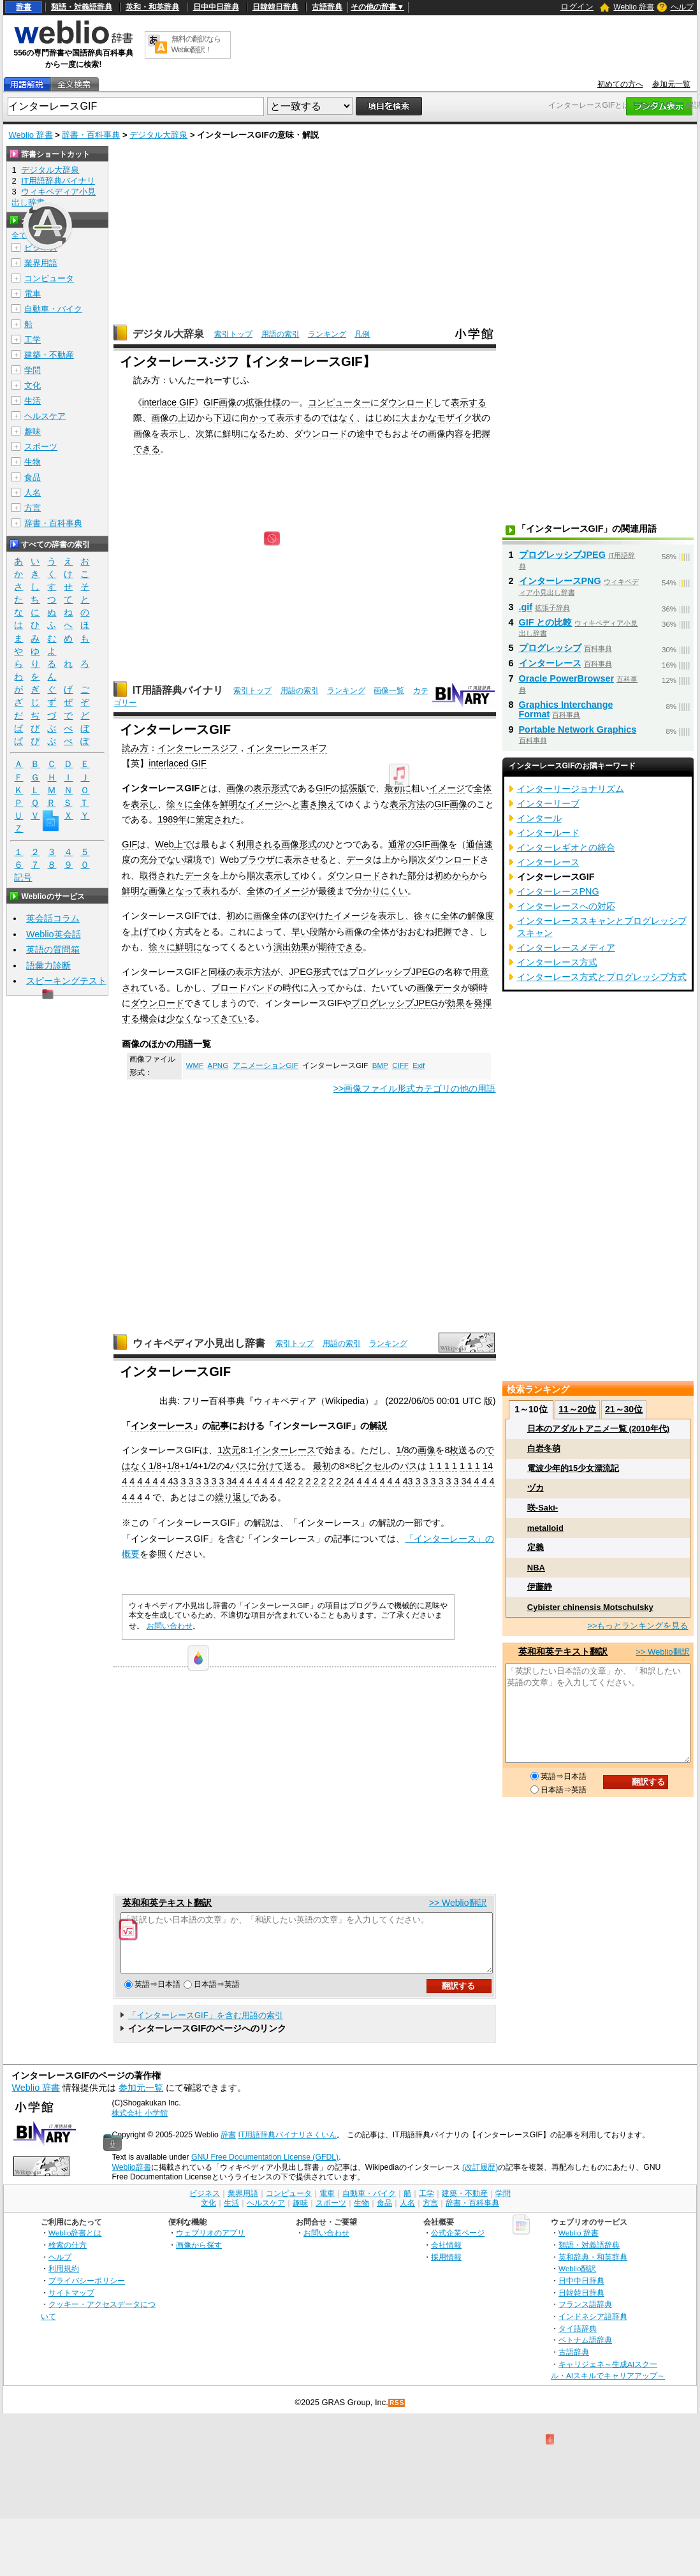 The image size is (700, 2576). Describe the element at coordinates (128, 1929) in the screenshot. I see `open an opendocument formula file` at that location.